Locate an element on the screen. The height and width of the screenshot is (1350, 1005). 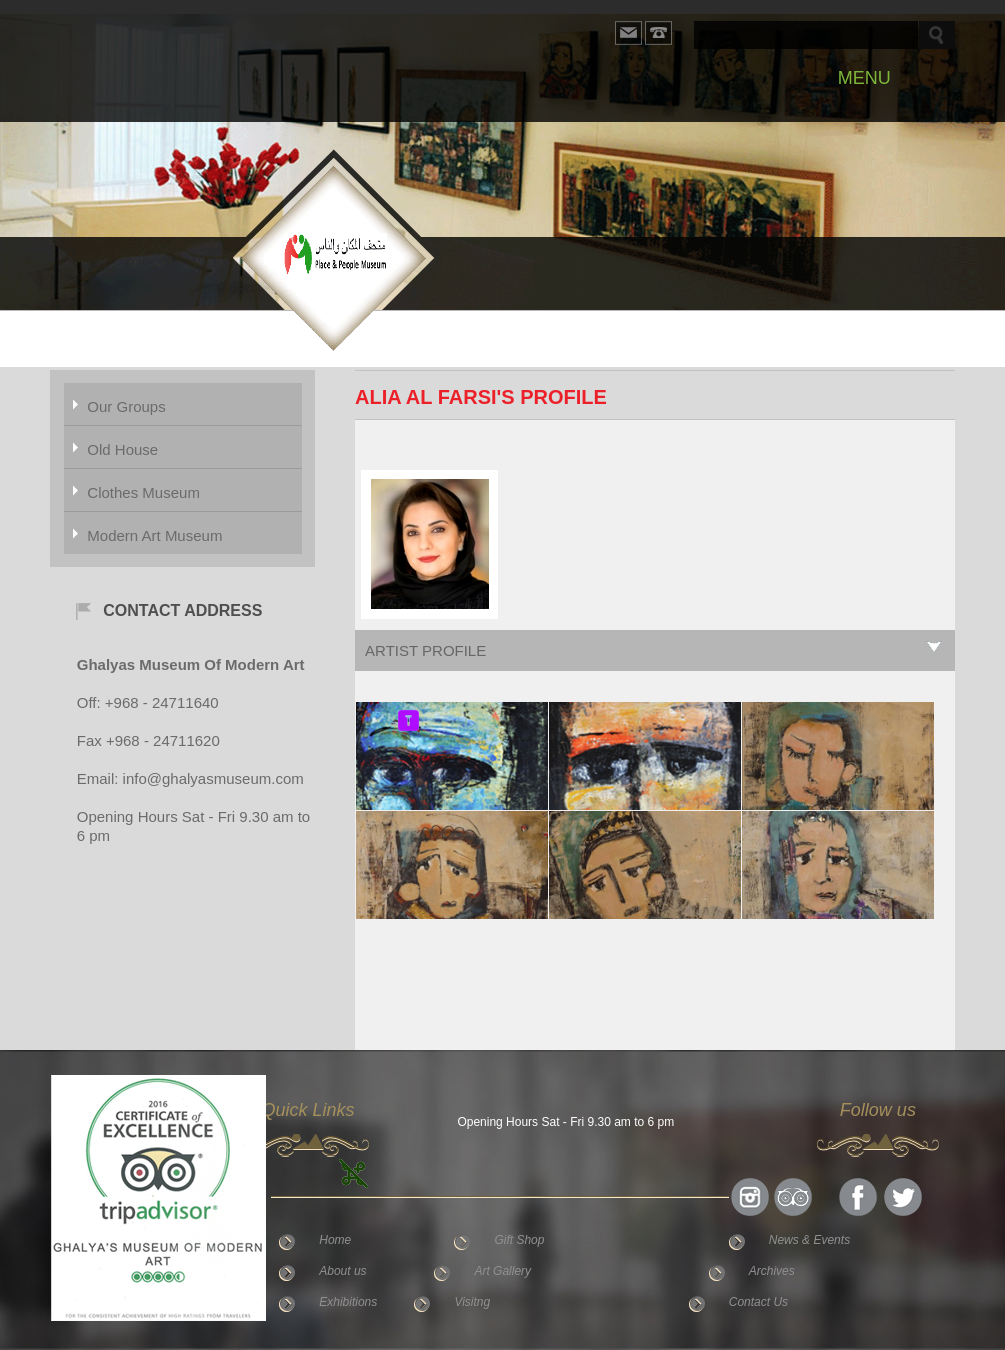
text formatting or typography tool is located at coordinates (408, 720).